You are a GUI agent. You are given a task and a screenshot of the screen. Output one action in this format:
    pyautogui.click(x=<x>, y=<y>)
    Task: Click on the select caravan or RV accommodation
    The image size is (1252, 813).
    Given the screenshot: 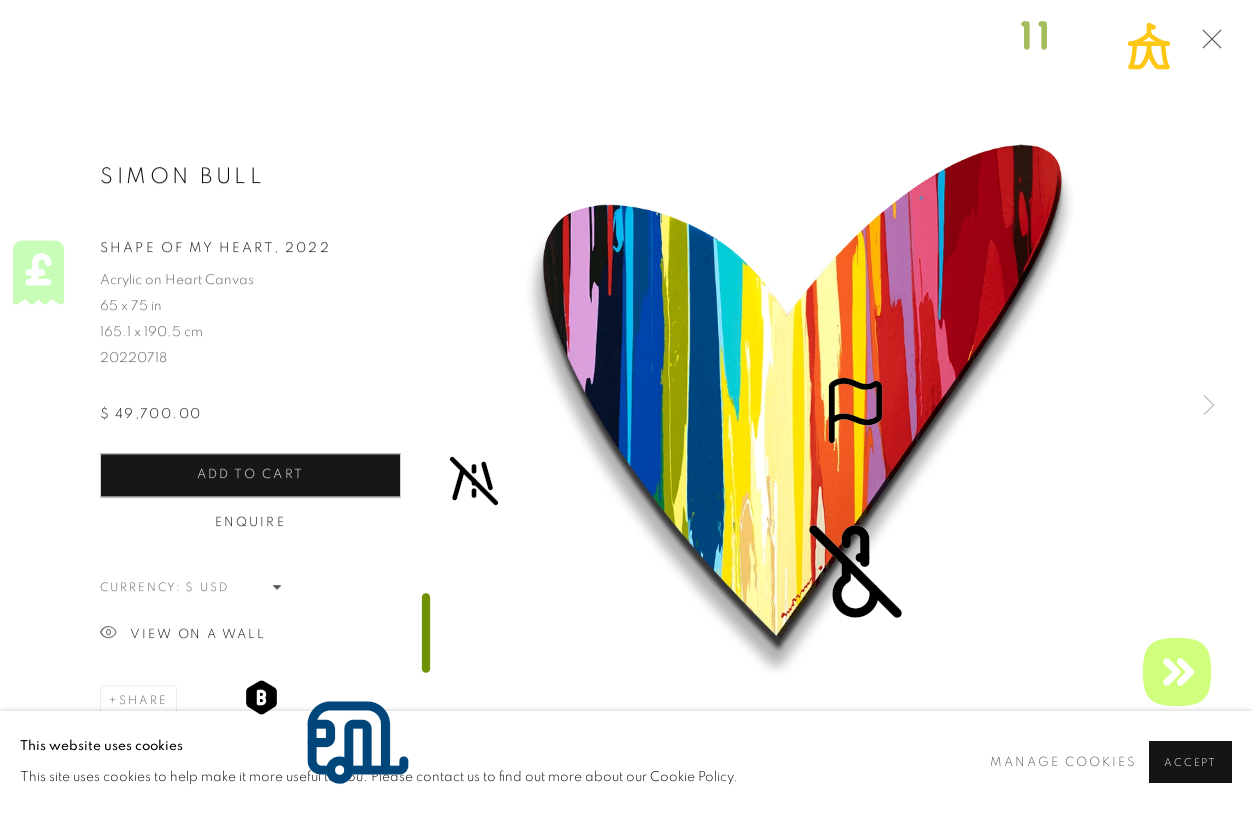 What is the action you would take?
    pyautogui.click(x=358, y=738)
    